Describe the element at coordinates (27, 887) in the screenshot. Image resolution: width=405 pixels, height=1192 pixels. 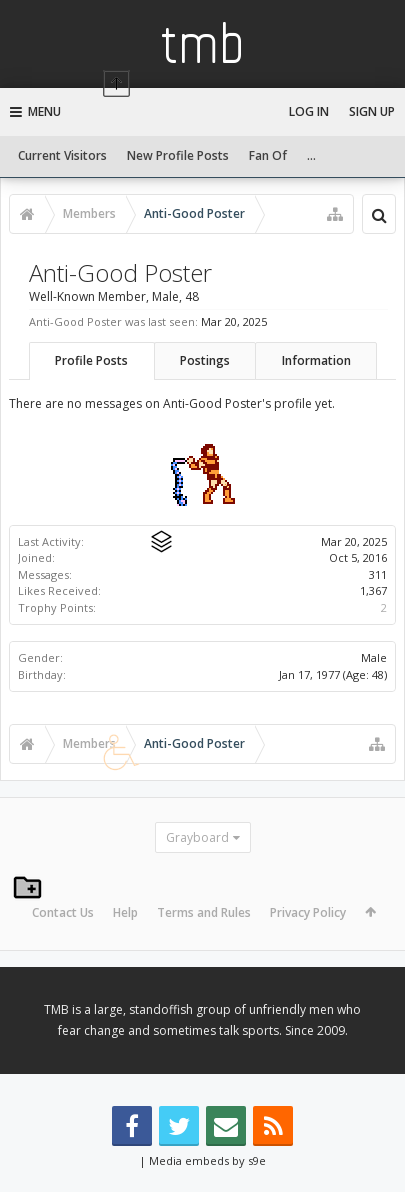
I see `create a new folder` at that location.